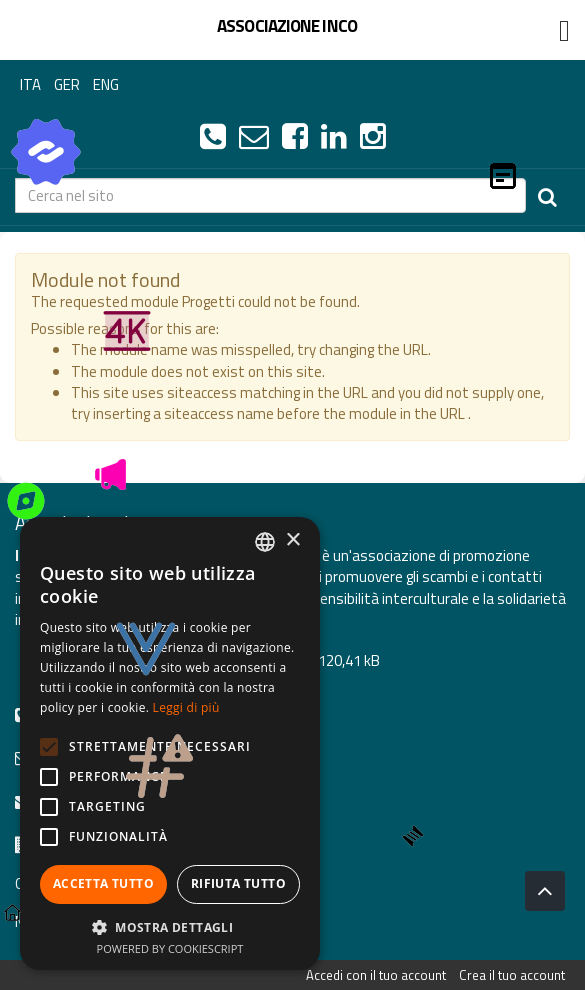 The image size is (585, 990). What do you see at coordinates (26, 501) in the screenshot?
I see `open the discord server discovery page` at bounding box center [26, 501].